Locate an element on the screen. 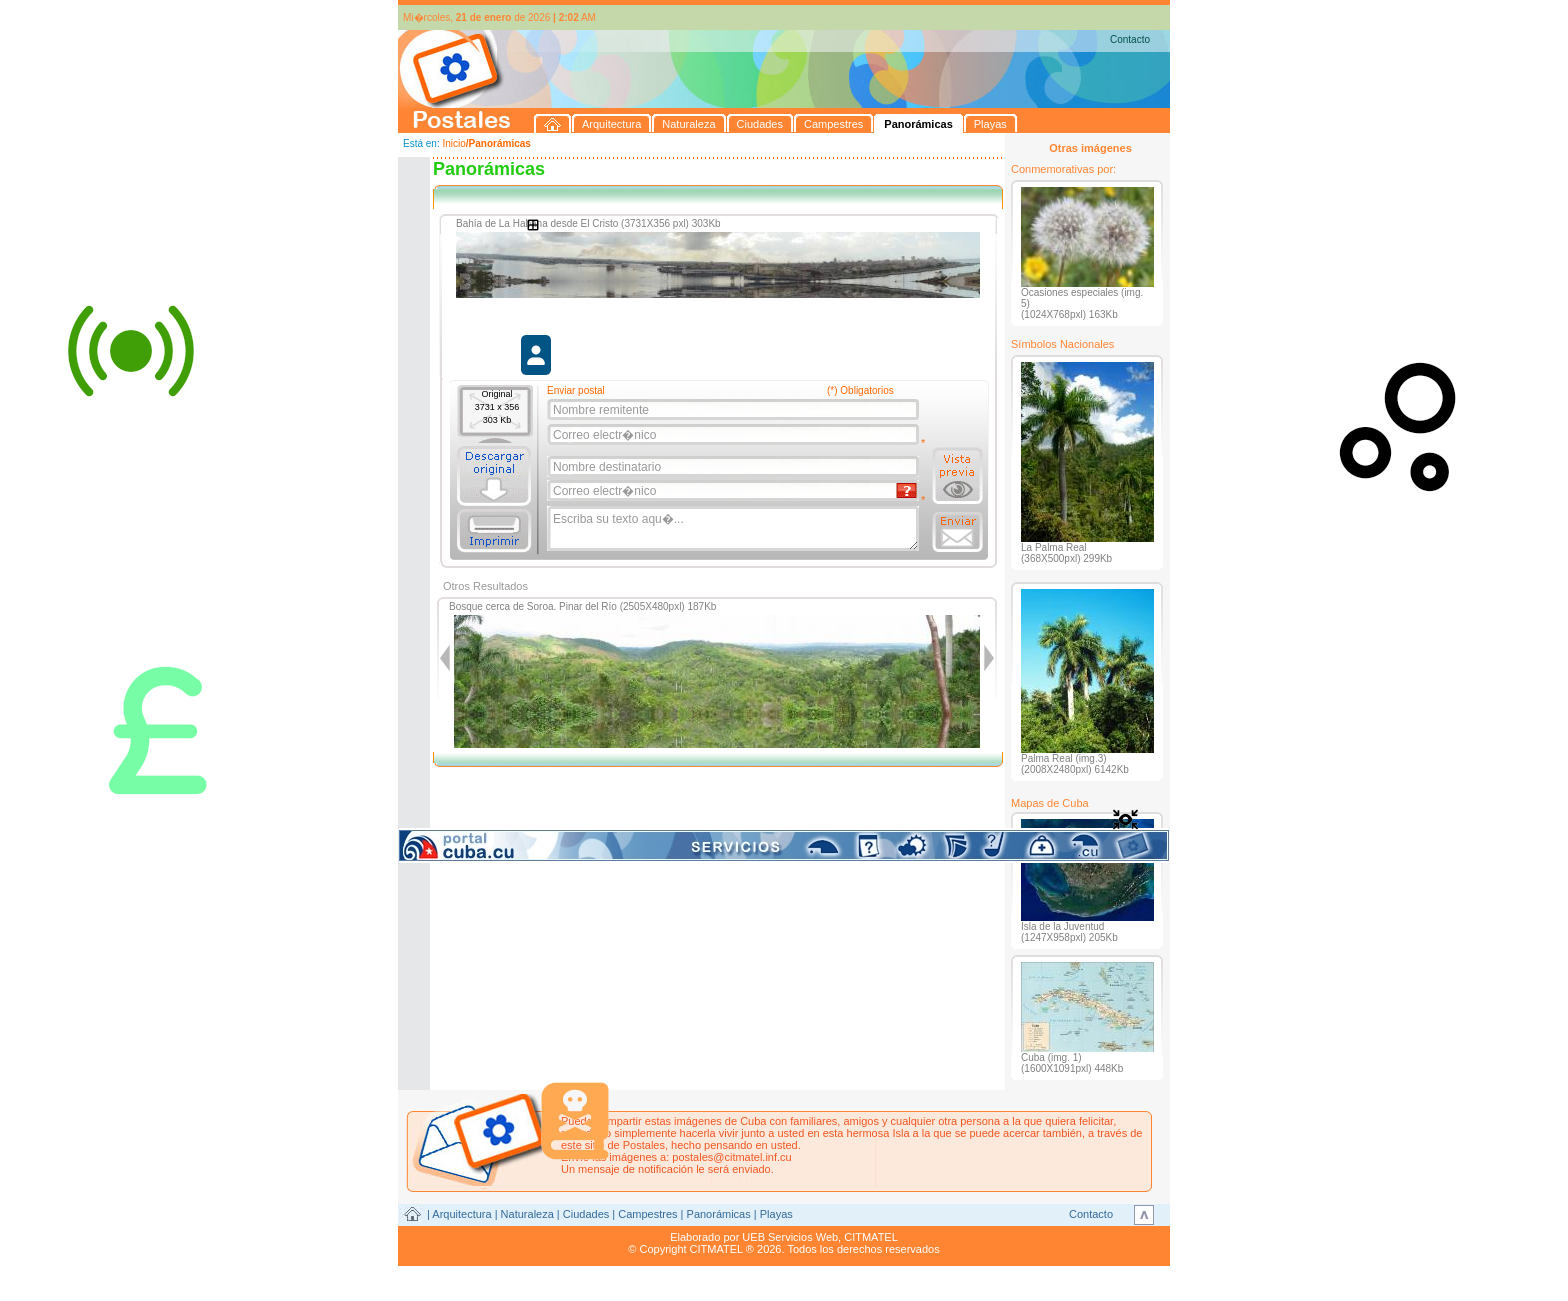 The height and width of the screenshot is (1301, 1568). focus view on selected element is located at coordinates (1125, 819).